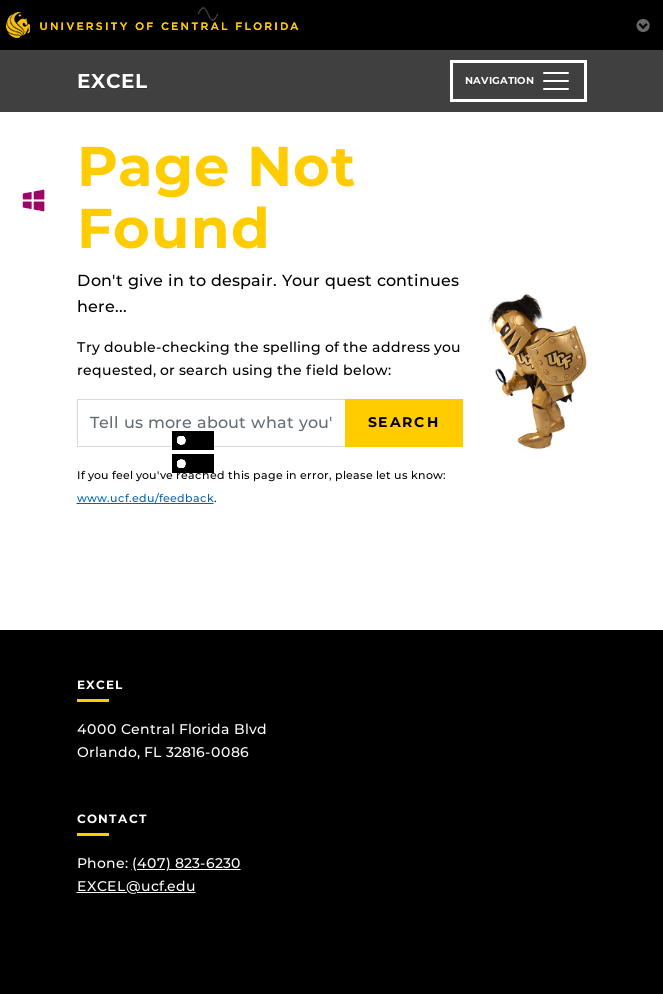  Describe the element at coordinates (208, 14) in the screenshot. I see `adjust audio or sound wave settings` at that location.